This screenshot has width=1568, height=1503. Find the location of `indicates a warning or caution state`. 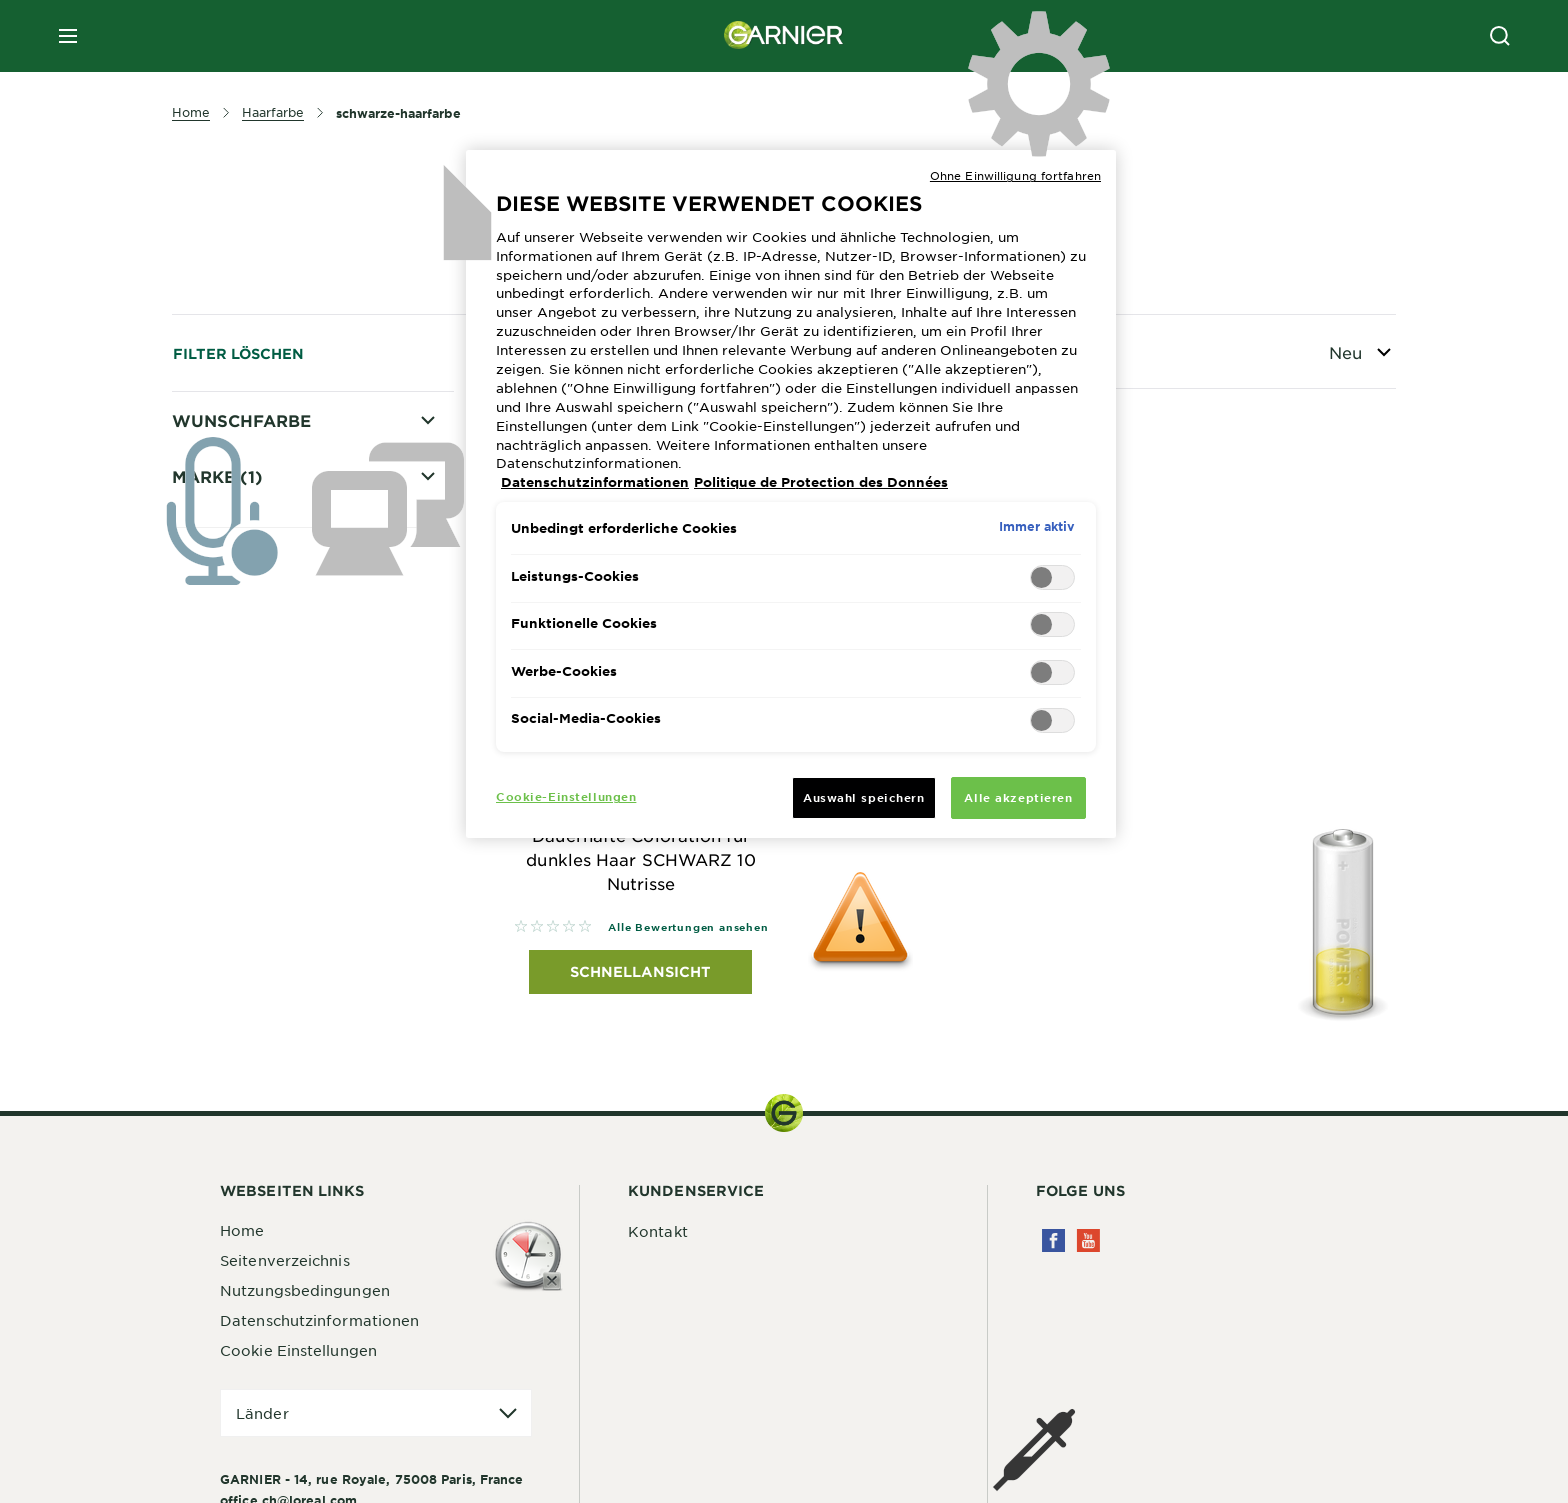

indicates a warning or caution state is located at coordinates (860, 920).